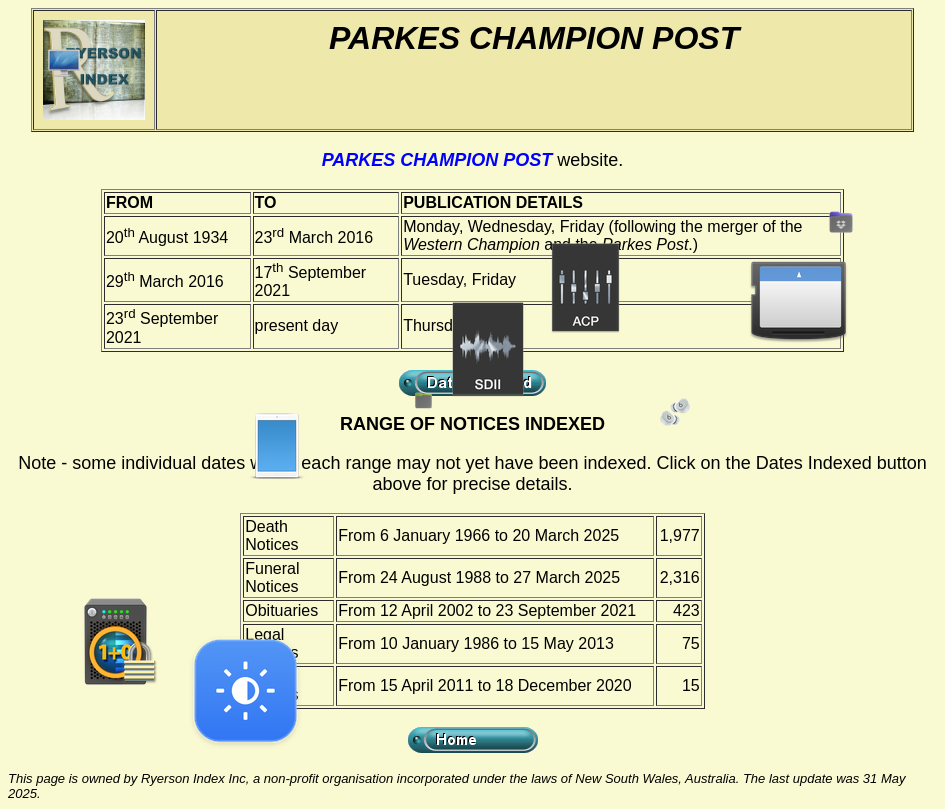 The height and width of the screenshot is (809, 945). What do you see at coordinates (277, 440) in the screenshot?
I see `indicates a connected iPad Mini device` at bounding box center [277, 440].